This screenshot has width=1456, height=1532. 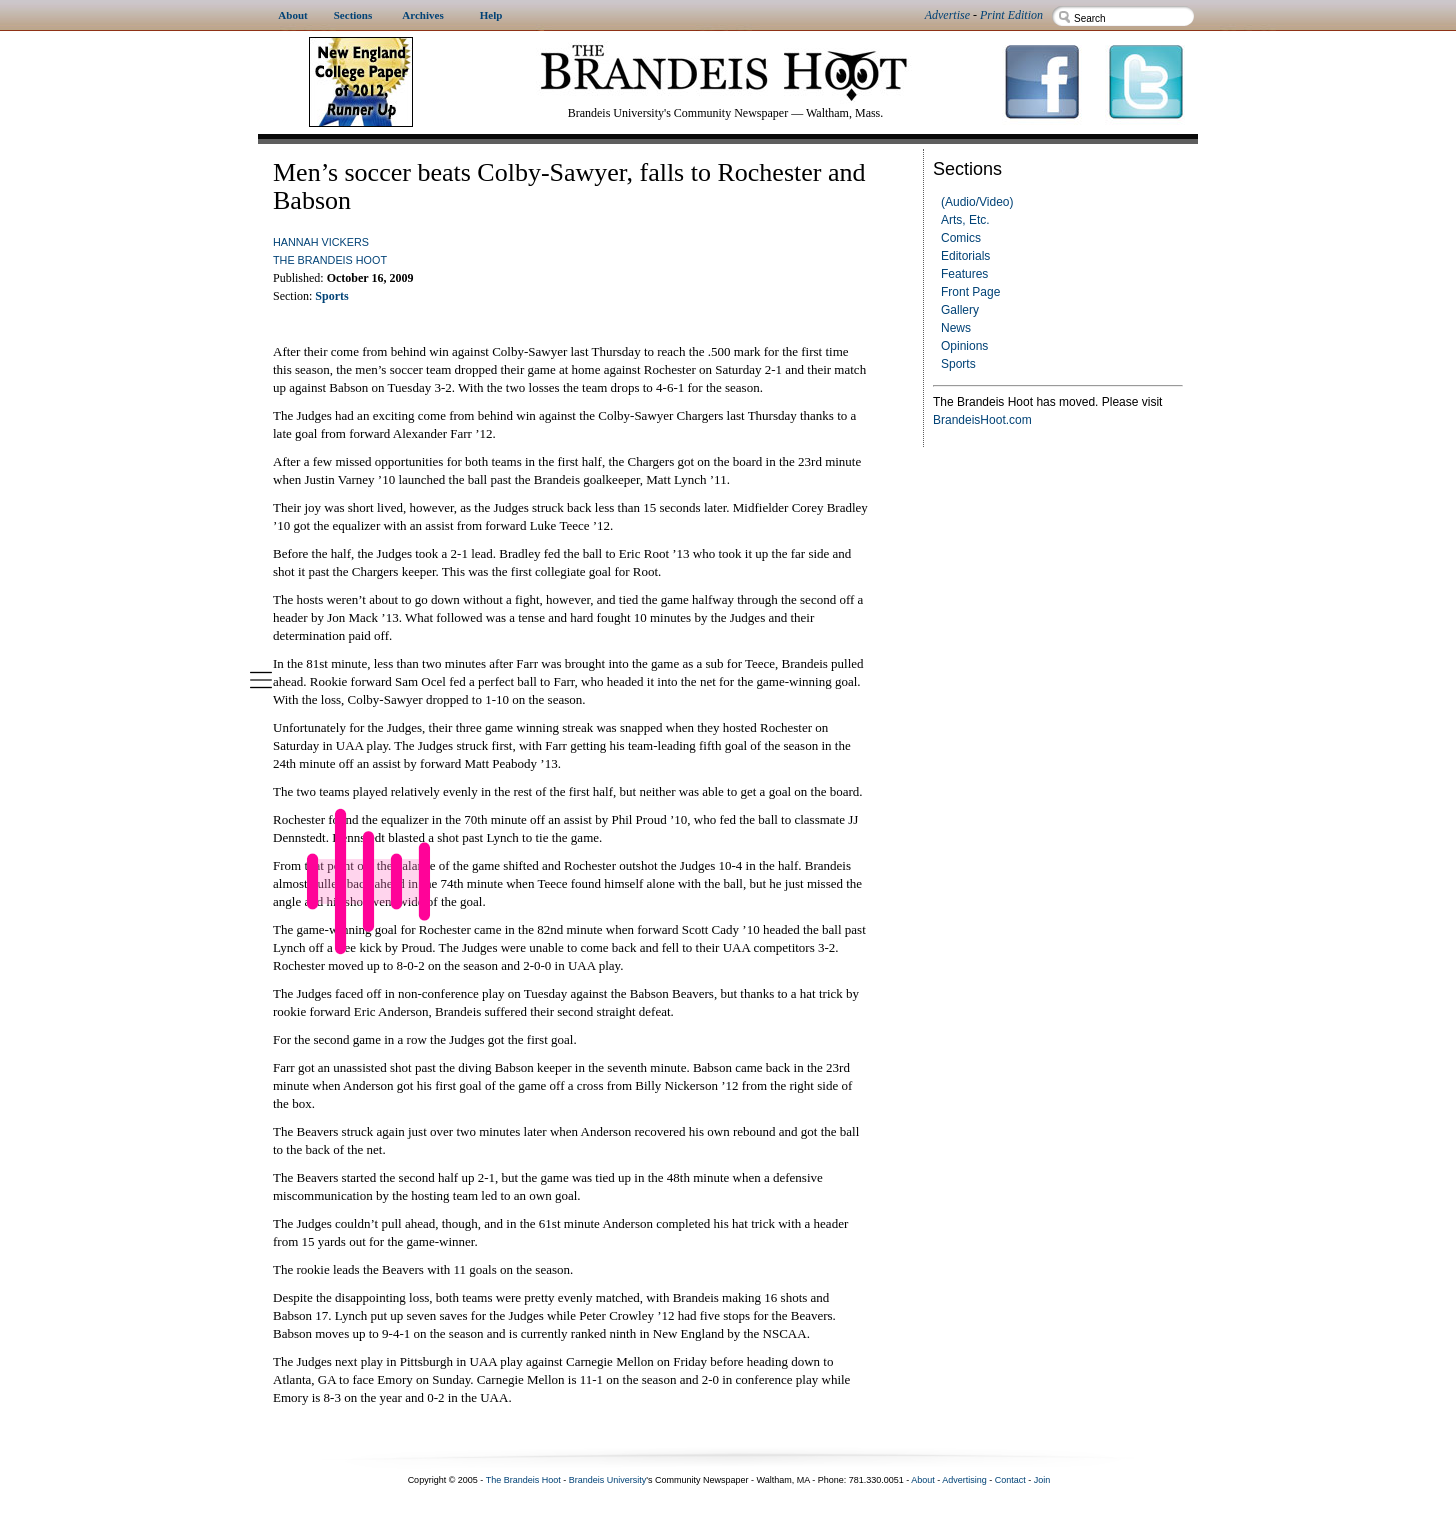 I want to click on view items in list format, so click(x=261, y=680).